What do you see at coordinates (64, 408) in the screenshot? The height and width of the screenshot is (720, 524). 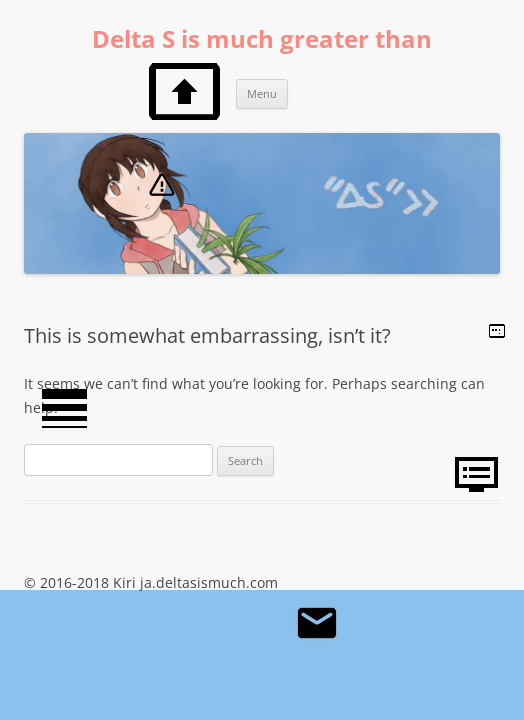 I see `adjust line thickness or stroke weight` at bounding box center [64, 408].